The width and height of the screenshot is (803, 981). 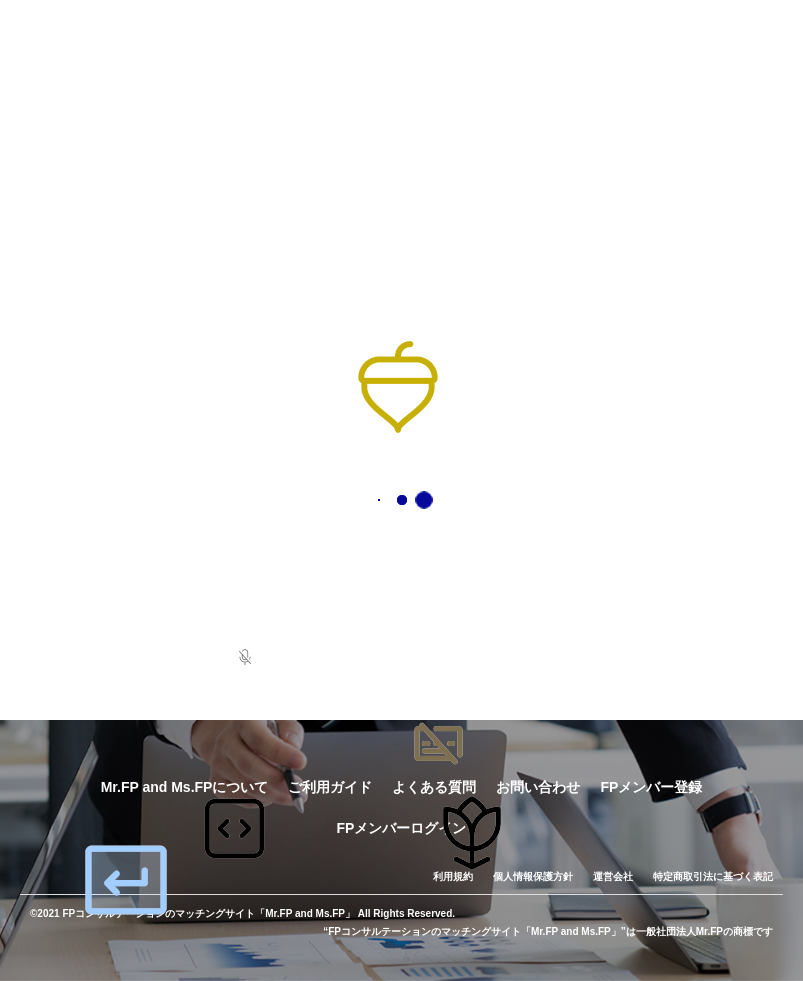 What do you see at coordinates (398, 387) in the screenshot?
I see `nature or outdoors category icon` at bounding box center [398, 387].